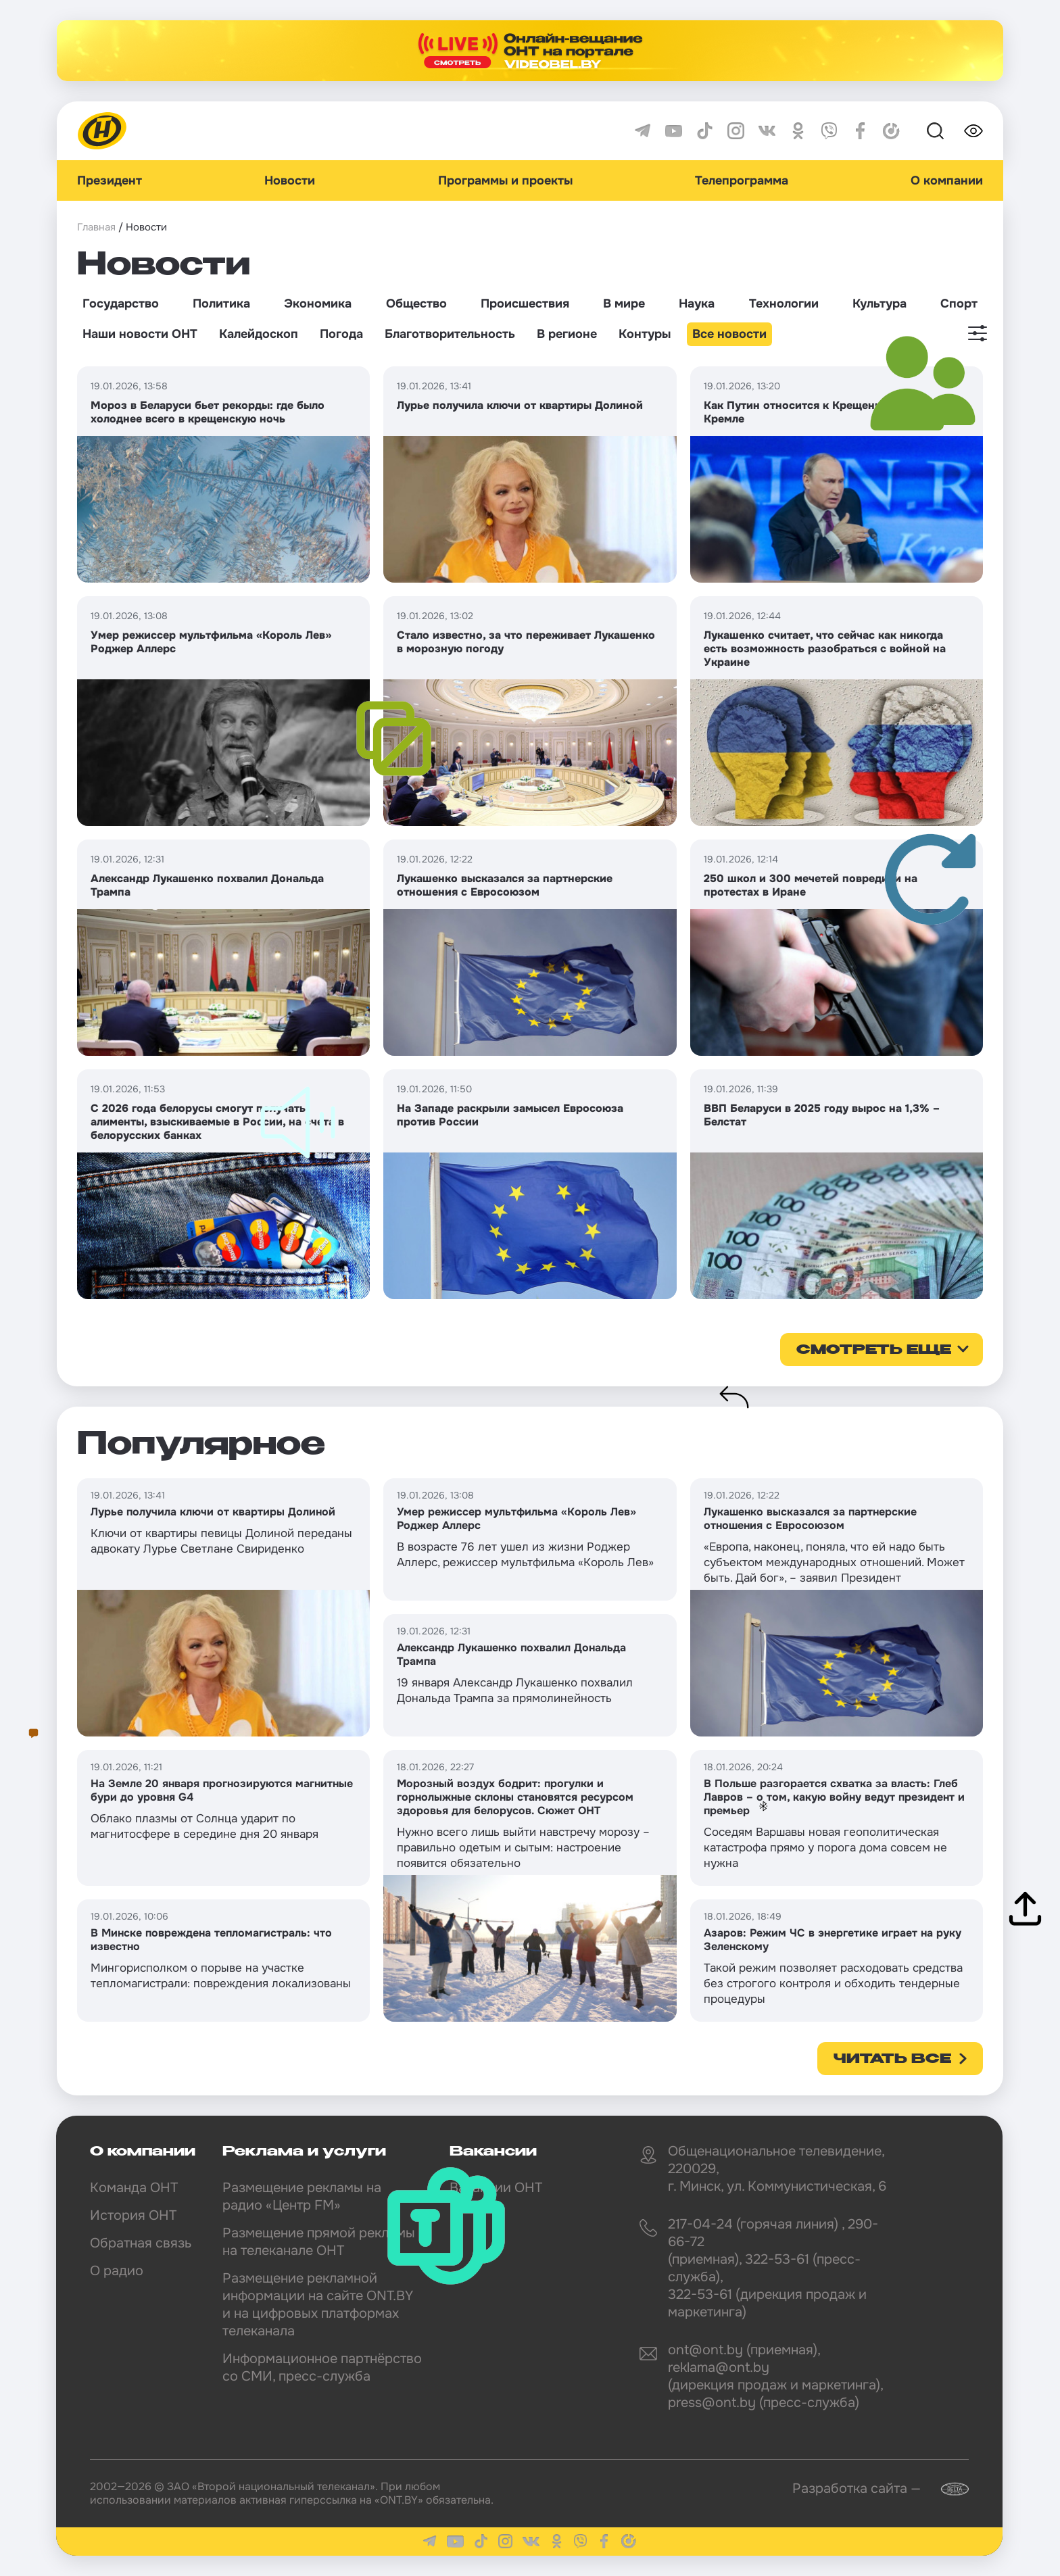 This screenshot has height=2576, width=1060. What do you see at coordinates (923, 383) in the screenshot?
I see `view contacts or friends list` at bounding box center [923, 383].